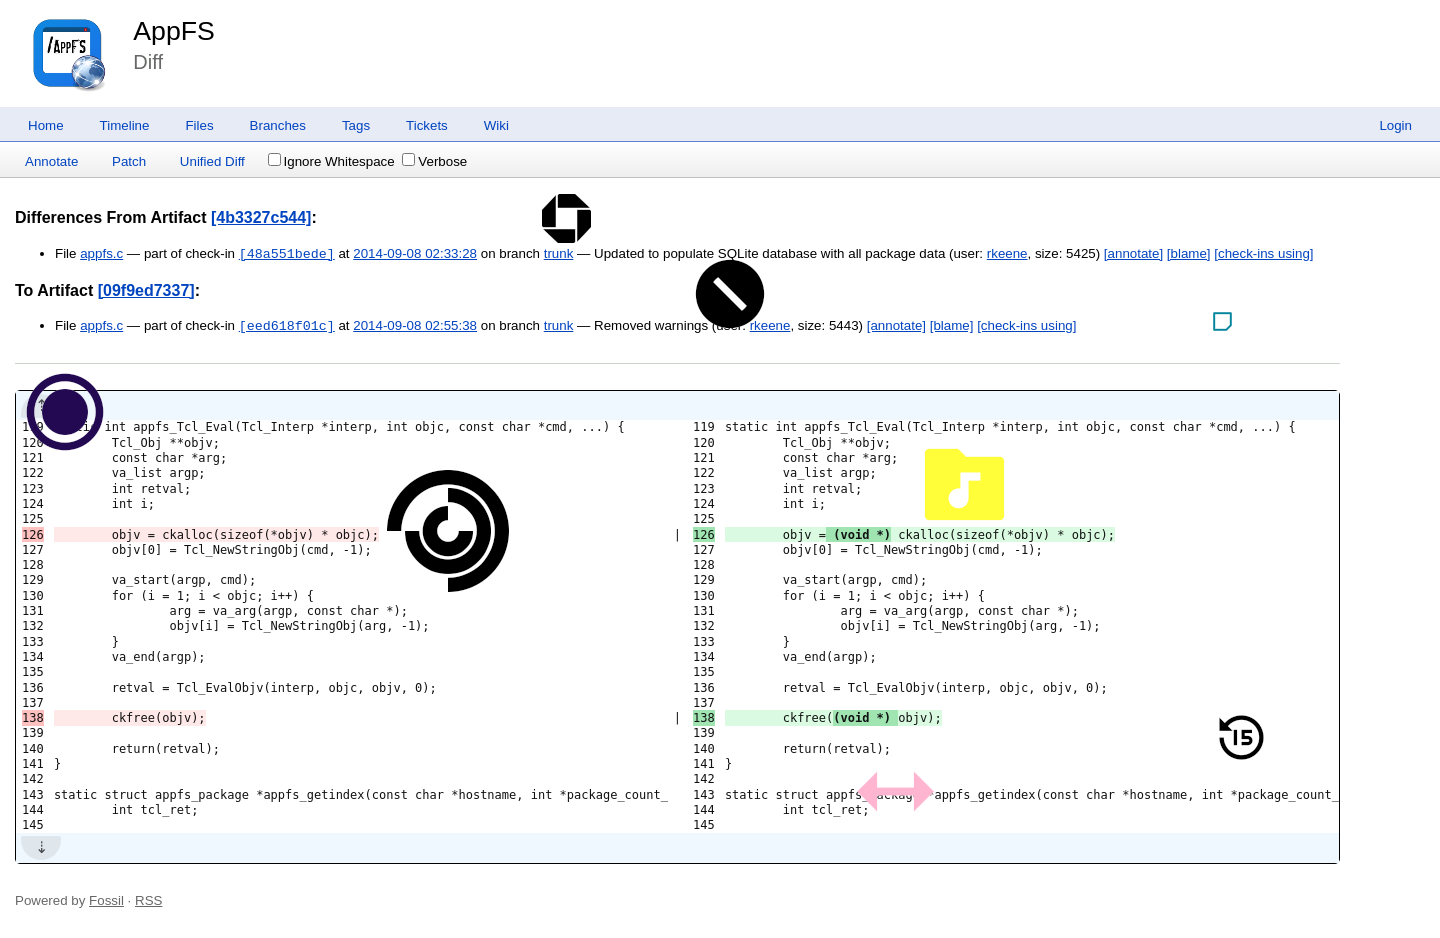 The height and width of the screenshot is (938, 1440). Describe the element at coordinates (895, 791) in the screenshot. I see `expand content horizontally` at that location.